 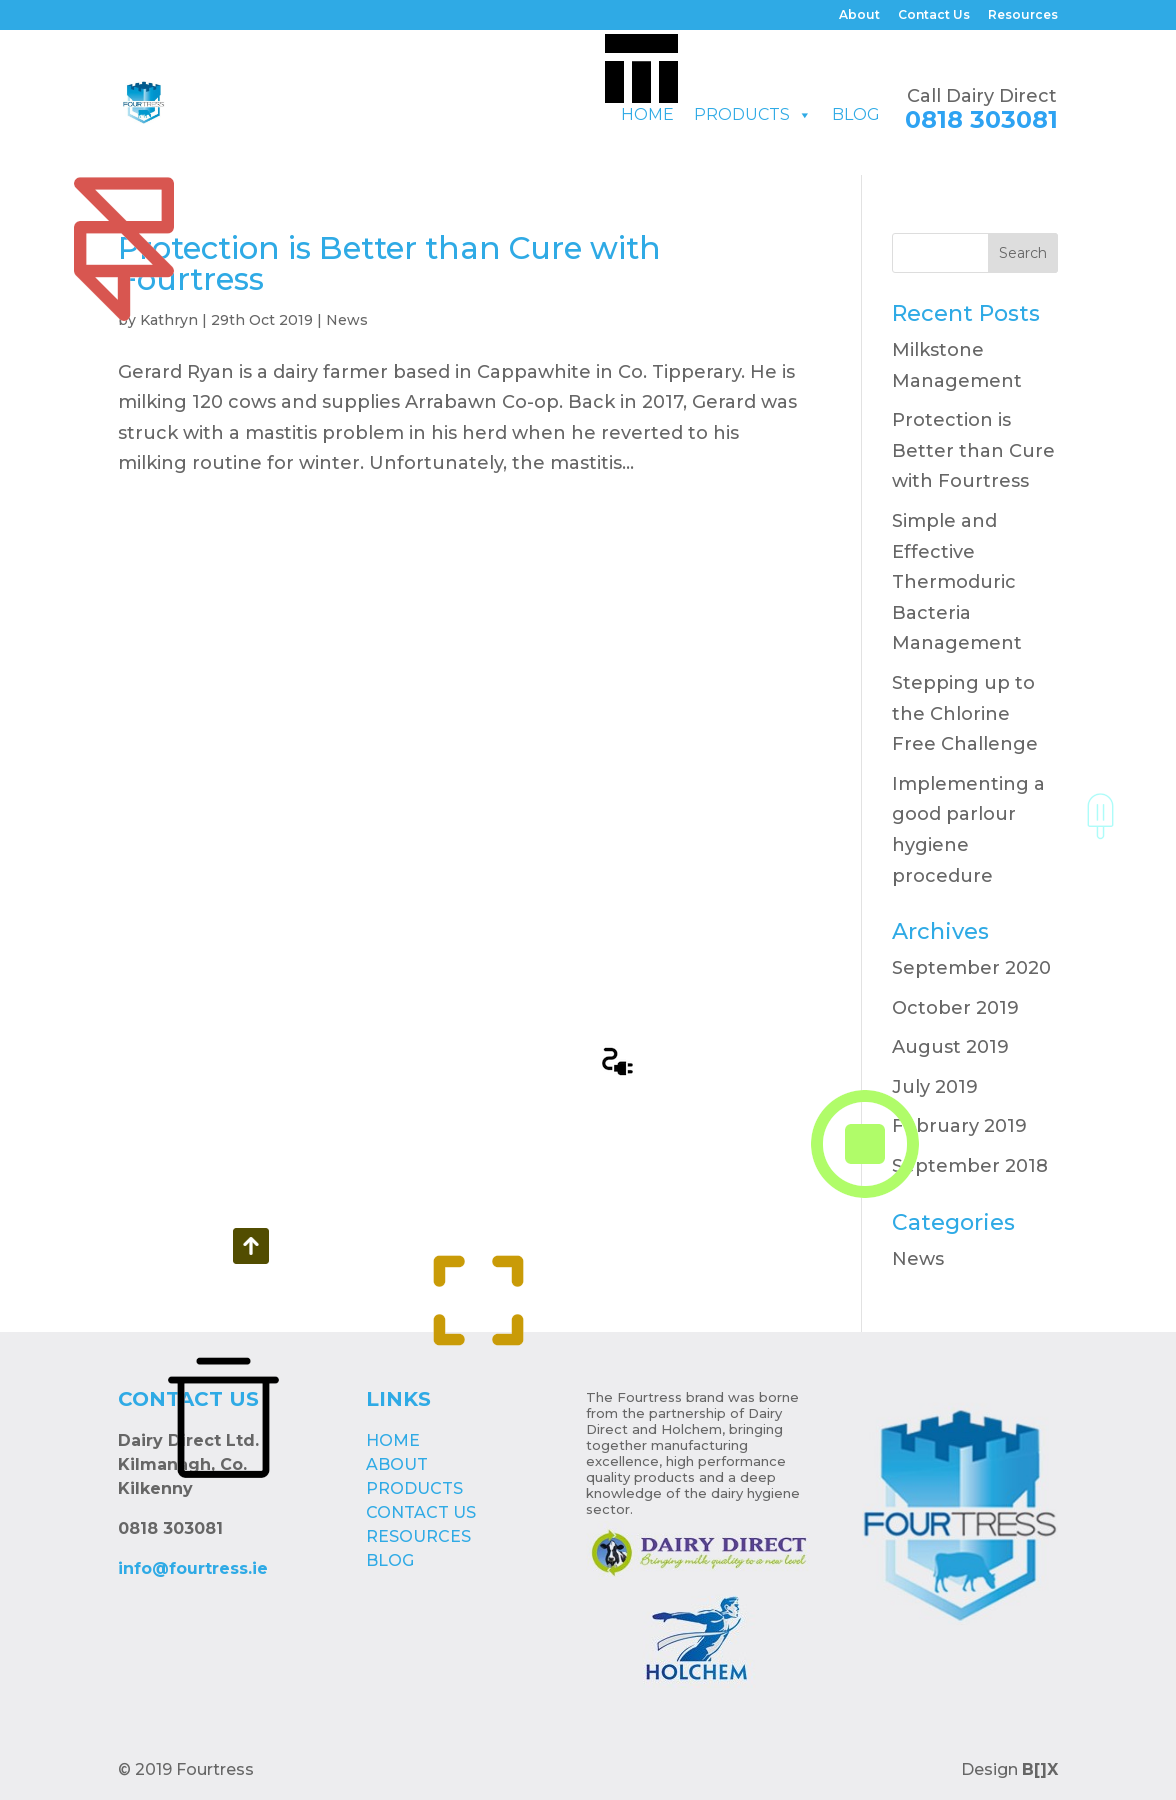 I want to click on view data in table format, so click(x=639, y=68).